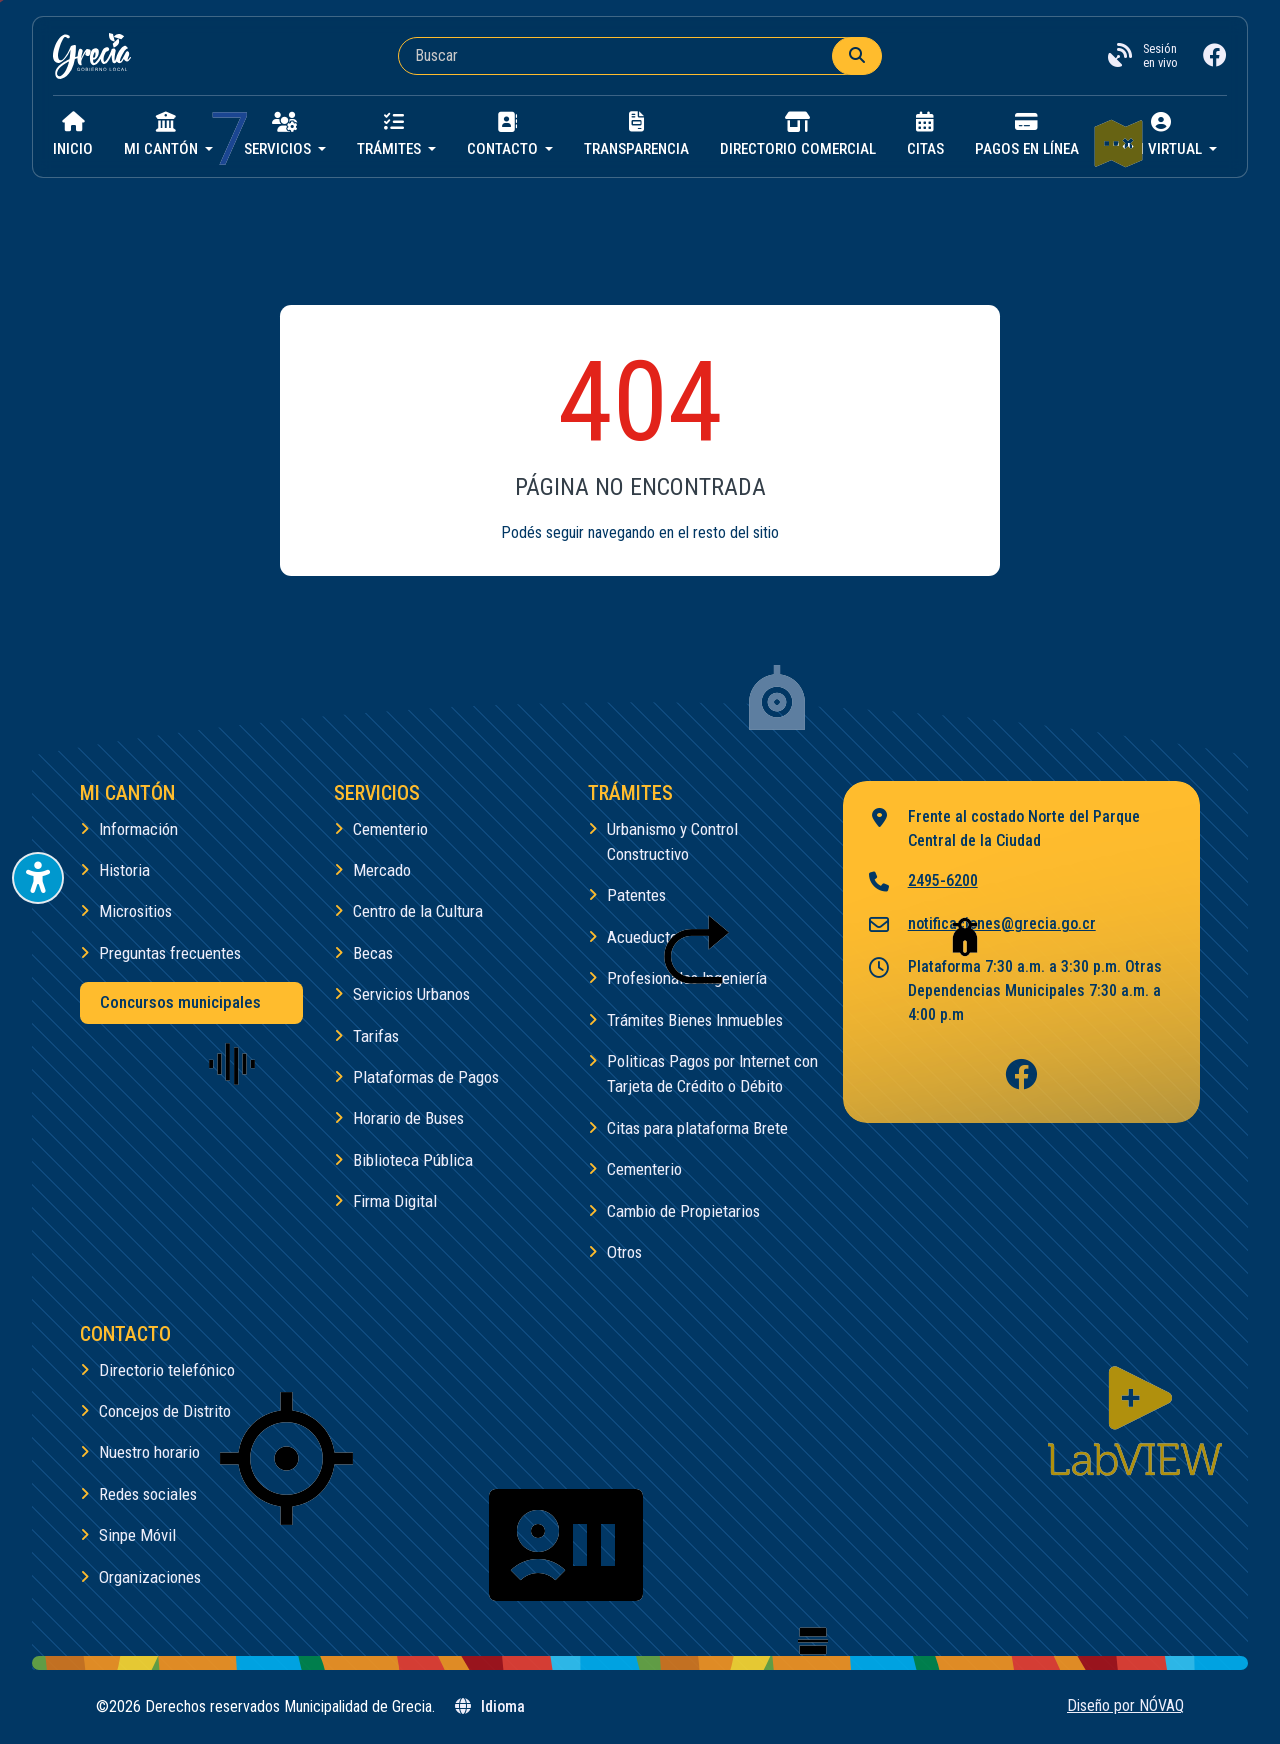 The image size is (1280, 1744). Describe the element at coordinates (232, 1064) in the screenshot. I see `voice recognition or audio input active` at that location.